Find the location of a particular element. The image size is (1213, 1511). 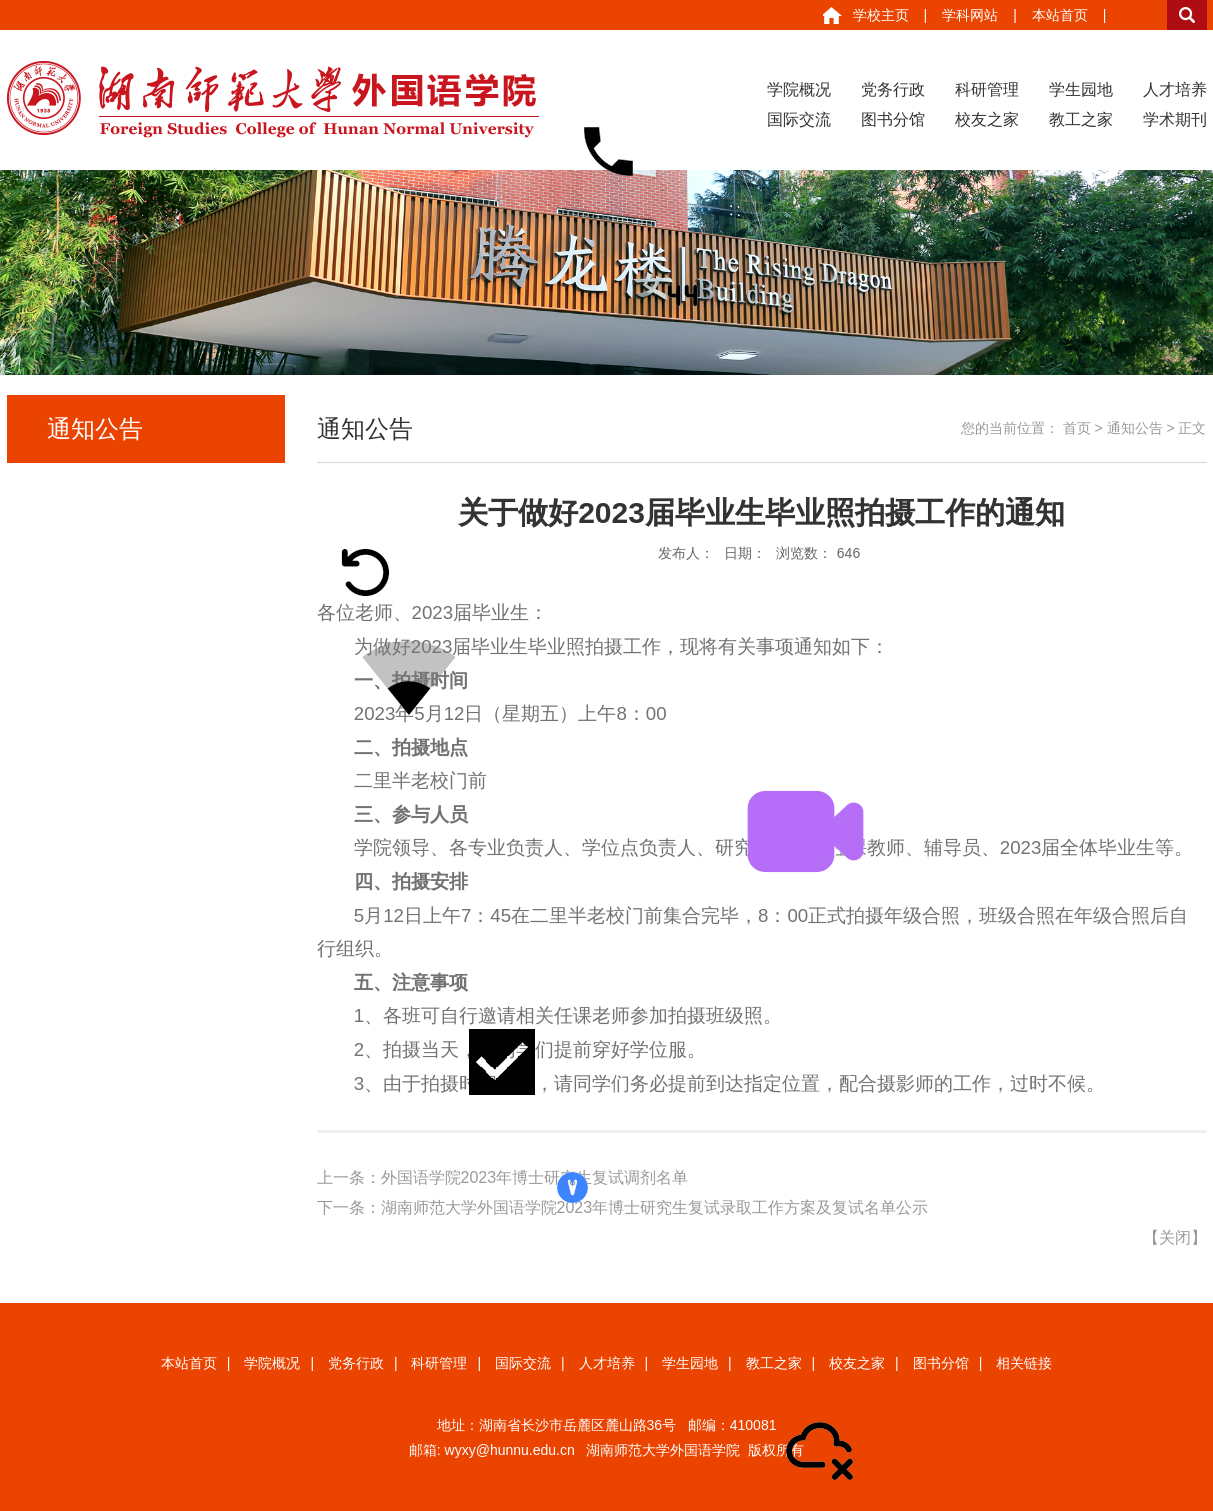

make a phone call is located at coordinates (608, 151).